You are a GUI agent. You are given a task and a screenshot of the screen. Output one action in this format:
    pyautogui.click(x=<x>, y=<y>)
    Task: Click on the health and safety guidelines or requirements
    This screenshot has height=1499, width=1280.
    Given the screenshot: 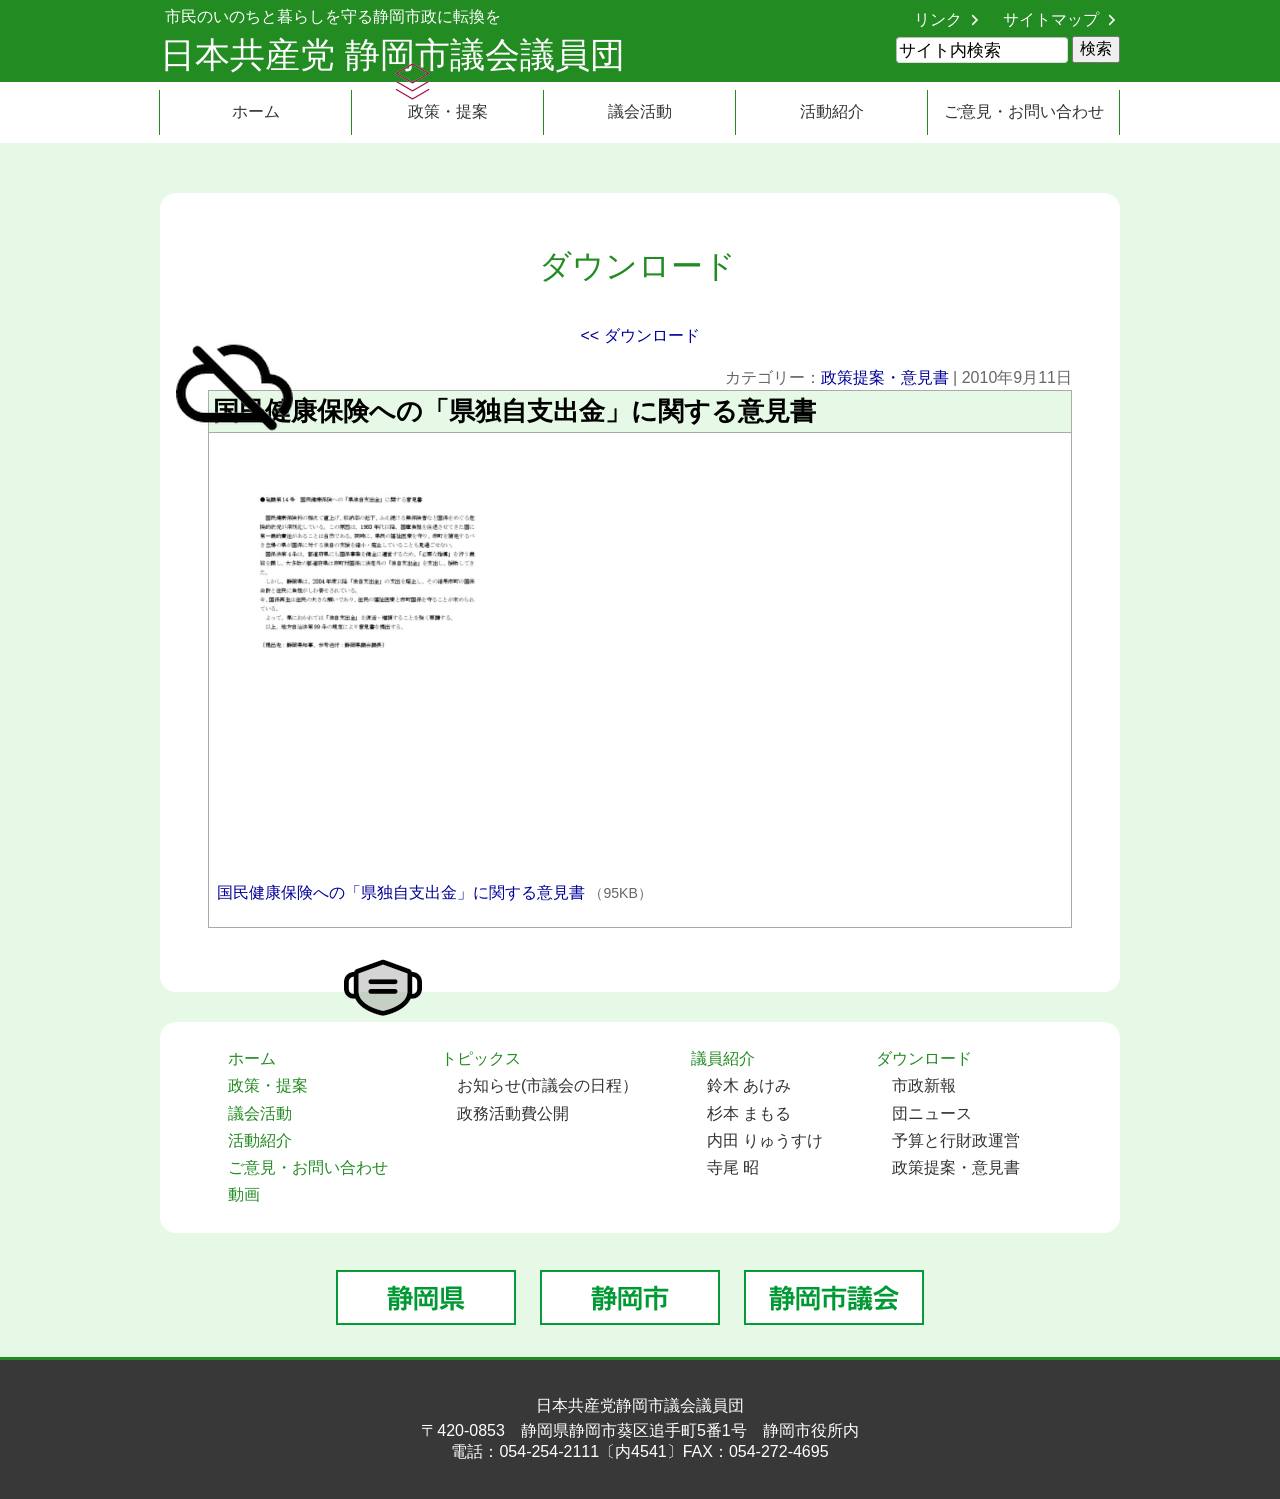 What is the action you would take?
    pyautogui.click(x=383, y=989)
    